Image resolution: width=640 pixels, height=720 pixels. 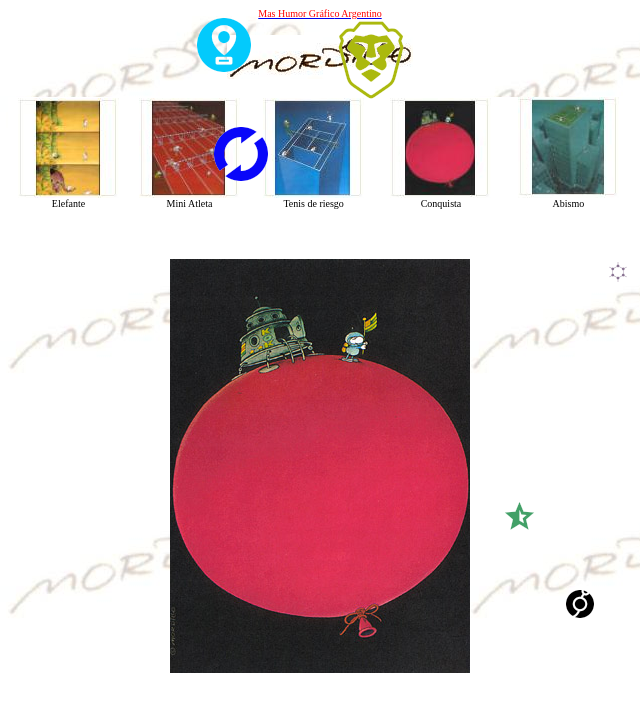 I want to click on maplibre mapping library logo, so click(x=224, y=45).